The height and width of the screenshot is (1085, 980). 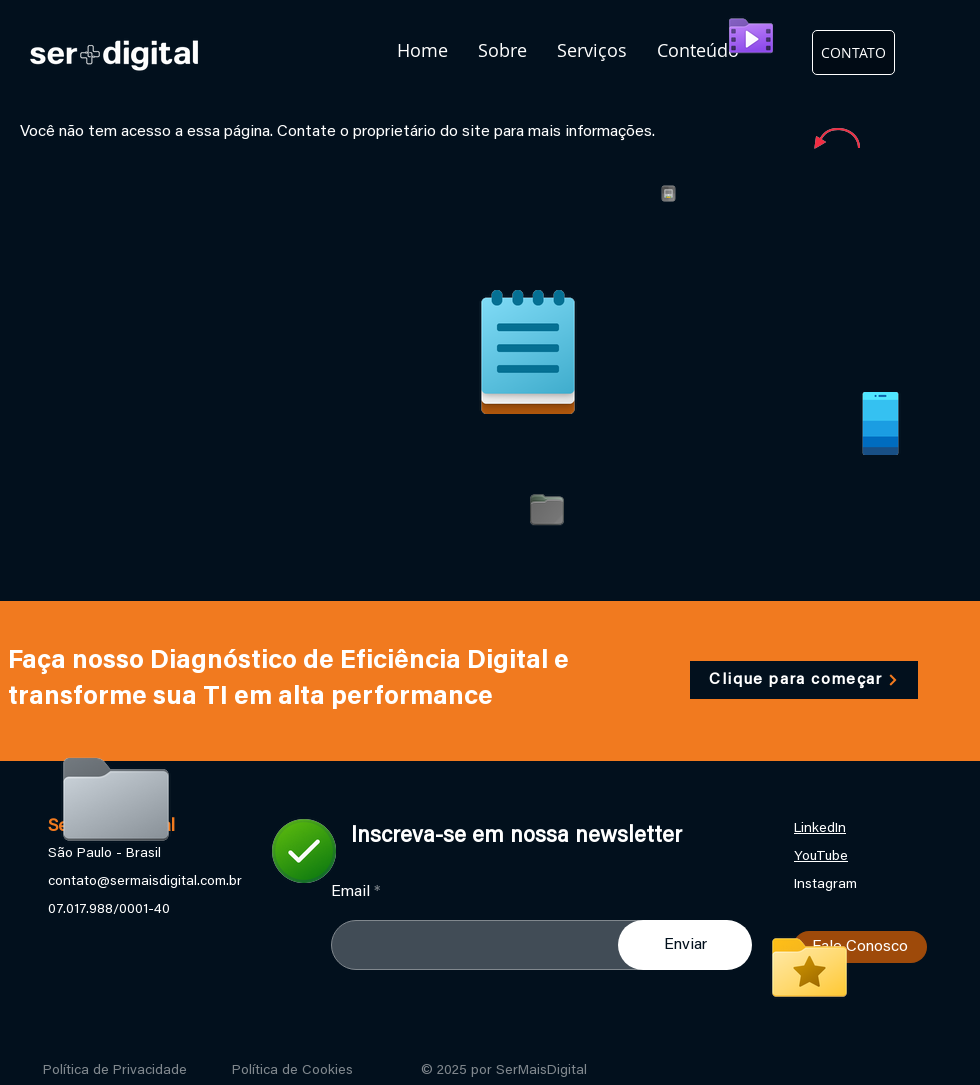 I want to click on open your favorites folder, so click(x=809, y=969).